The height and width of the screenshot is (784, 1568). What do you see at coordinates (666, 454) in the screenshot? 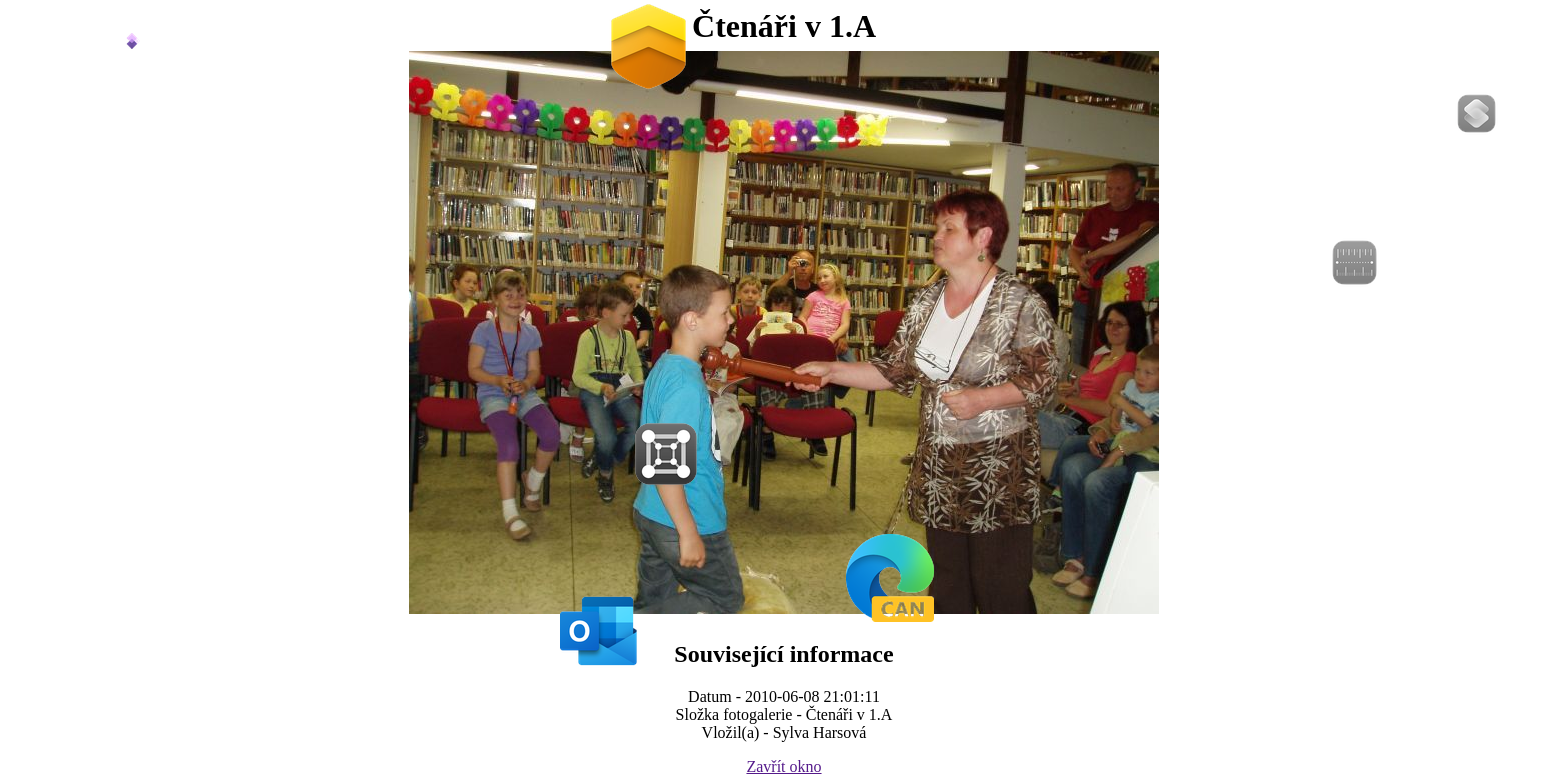
I see `open gnome boxes virtual machine manager` at bounding box center [666, 454].